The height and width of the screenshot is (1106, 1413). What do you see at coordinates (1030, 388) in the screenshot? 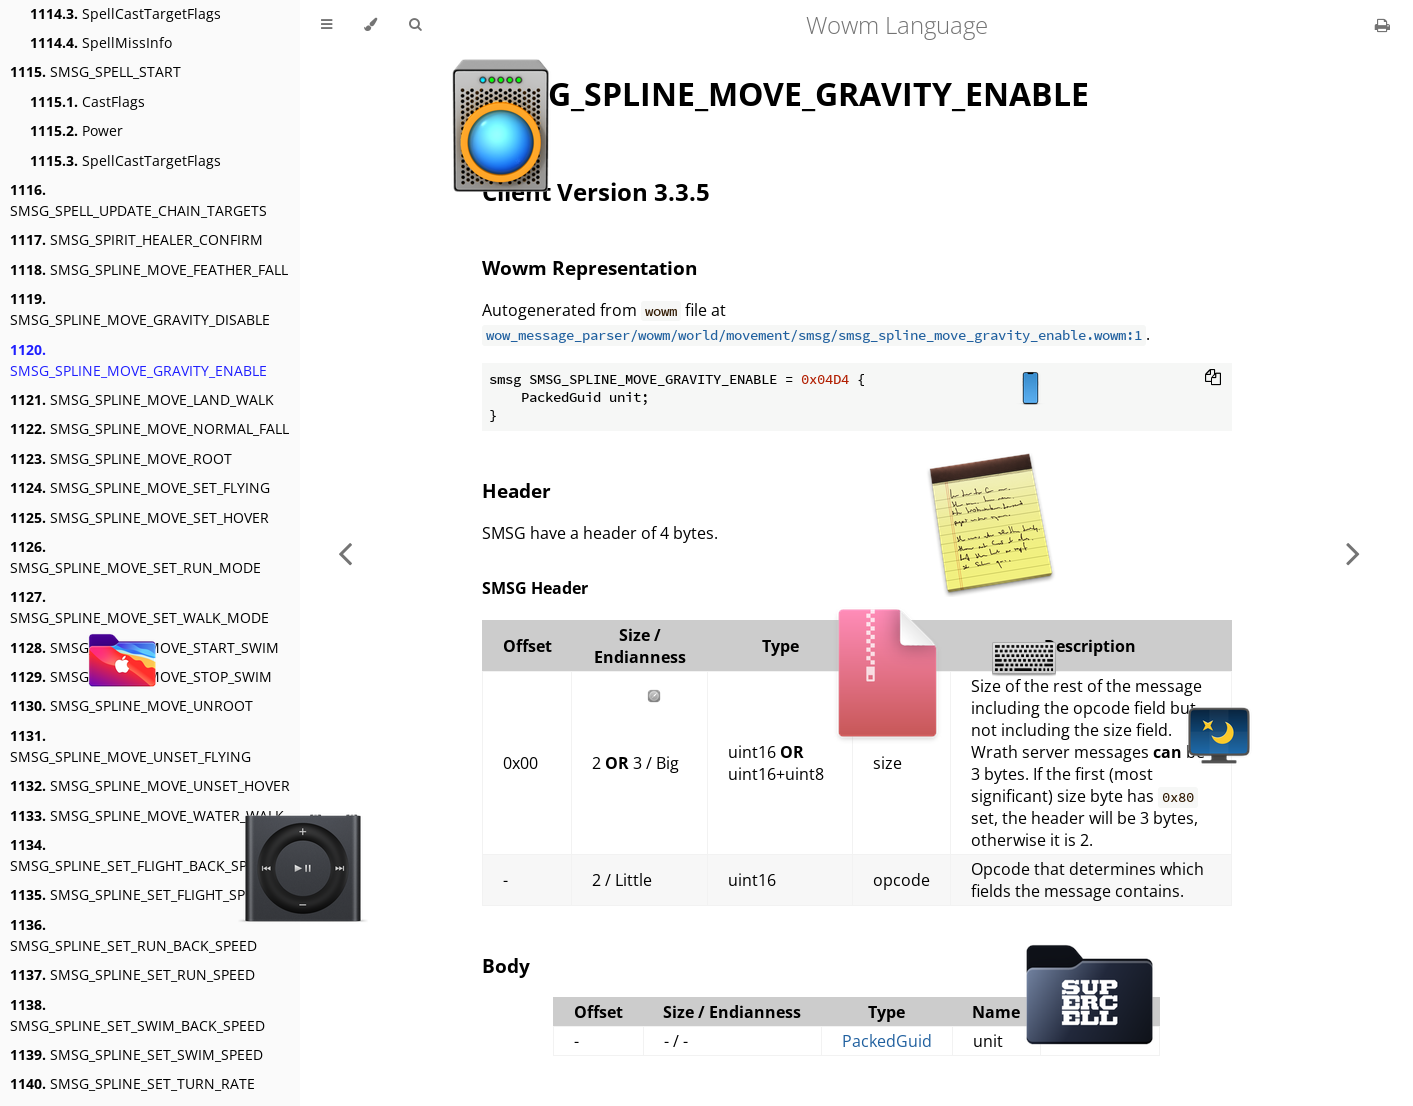
I see `iPhone 14 device icon` at bounding box center [1030, 388].